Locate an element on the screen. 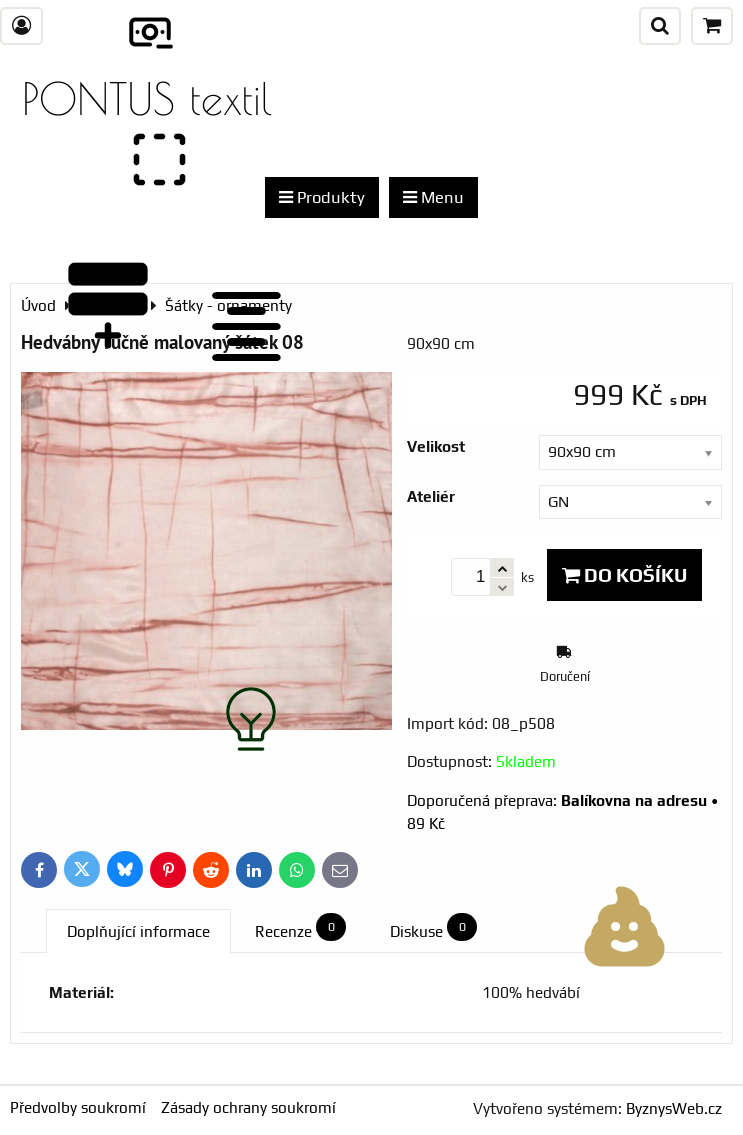  center align text is located at coordinates (246, 326).